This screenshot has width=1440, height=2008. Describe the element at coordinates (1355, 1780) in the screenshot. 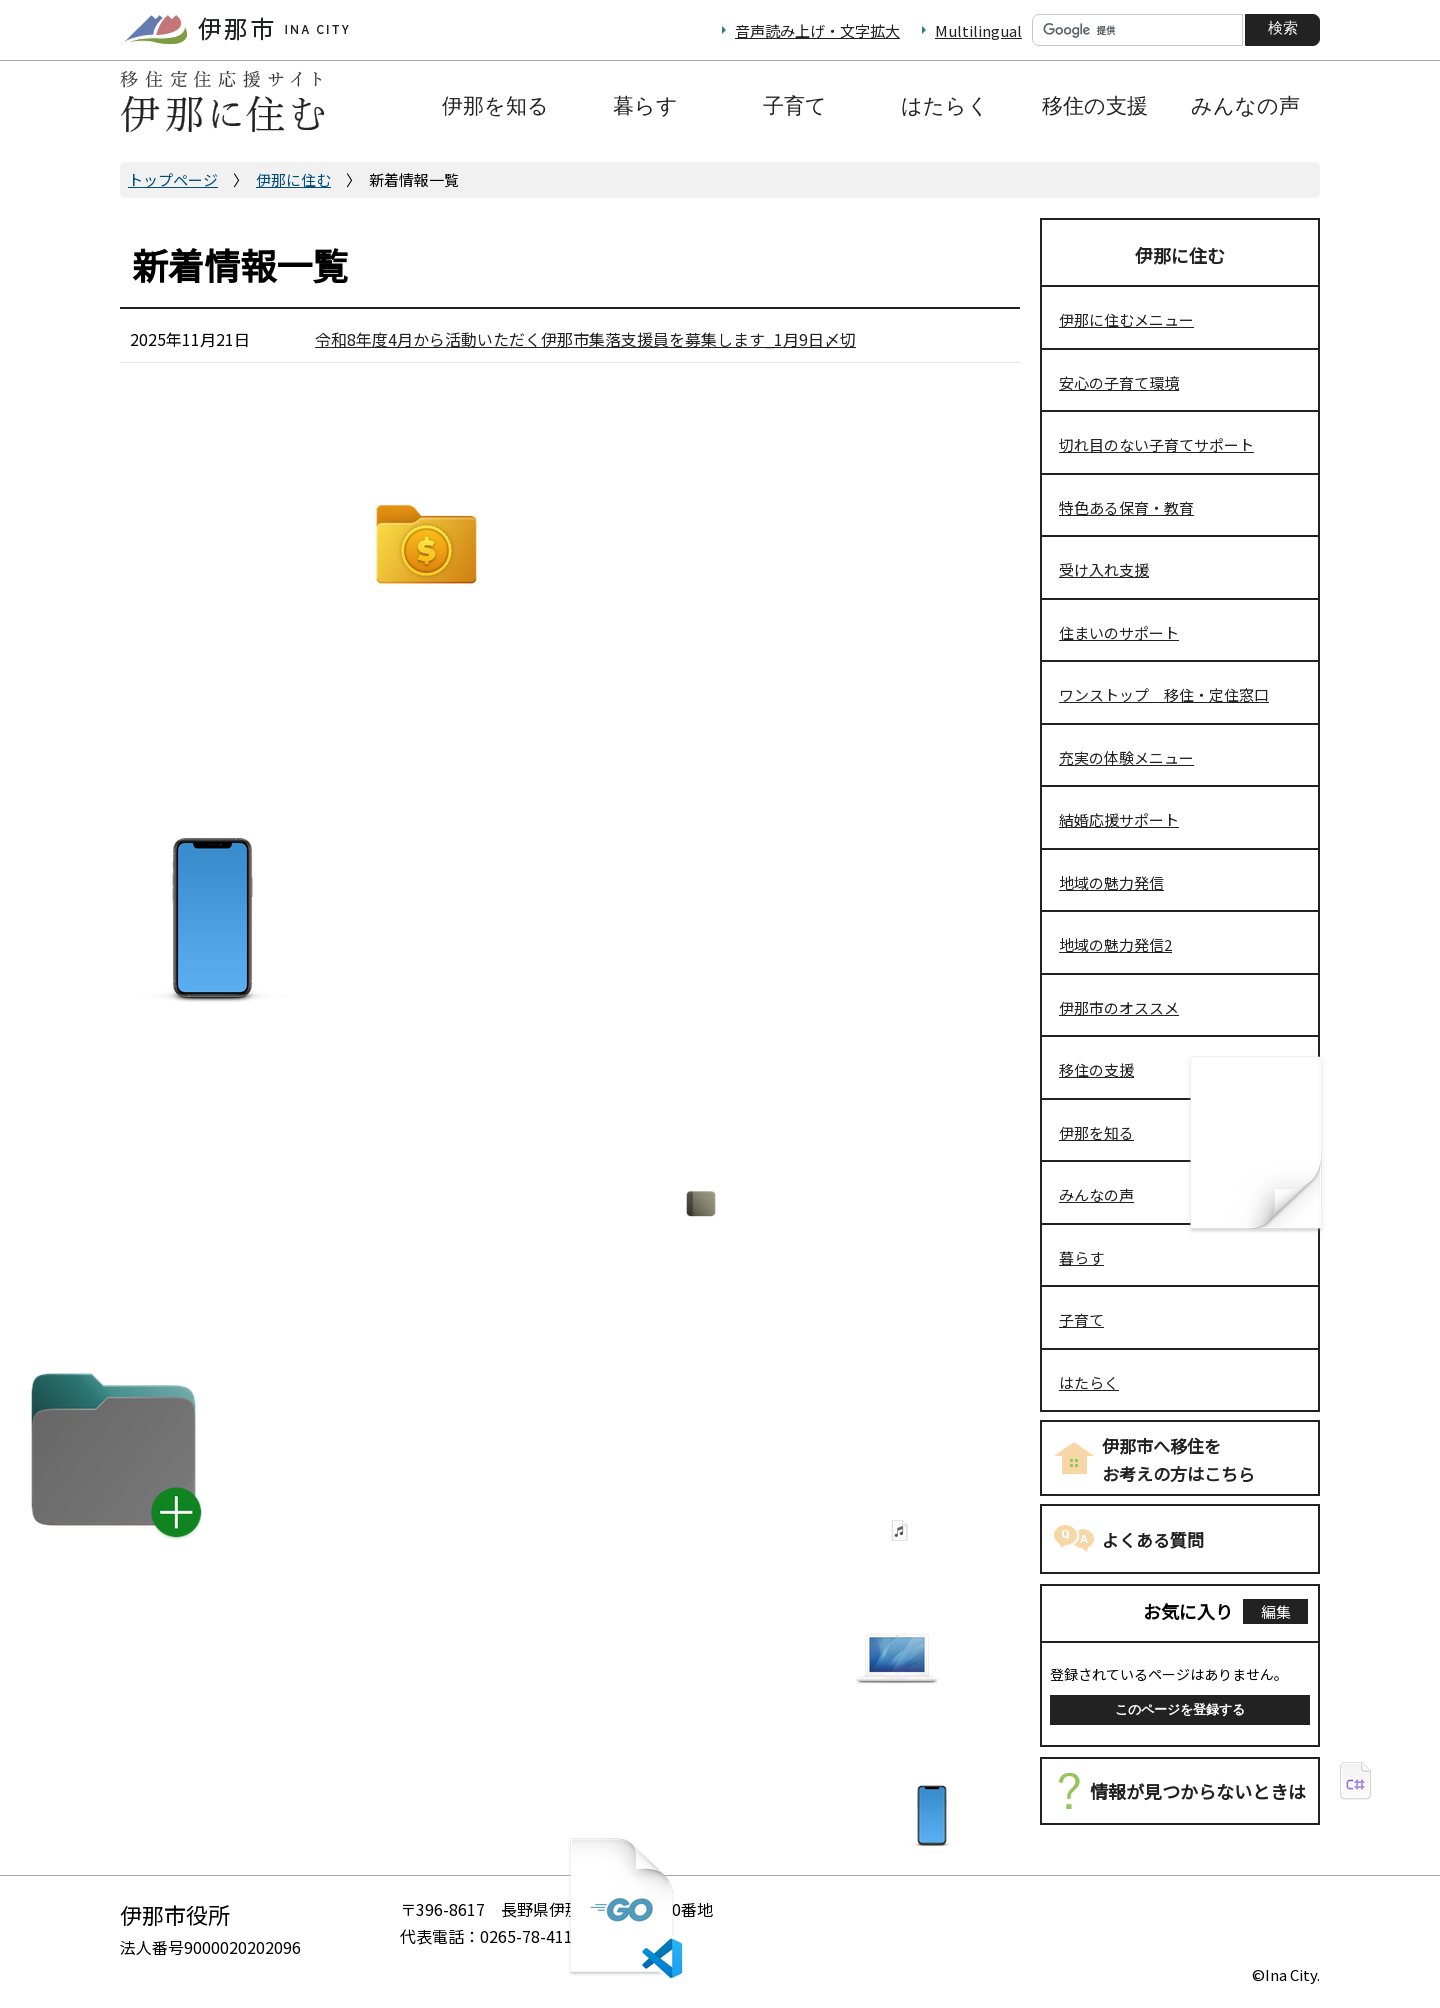

I see `a C# source code file` at that location.